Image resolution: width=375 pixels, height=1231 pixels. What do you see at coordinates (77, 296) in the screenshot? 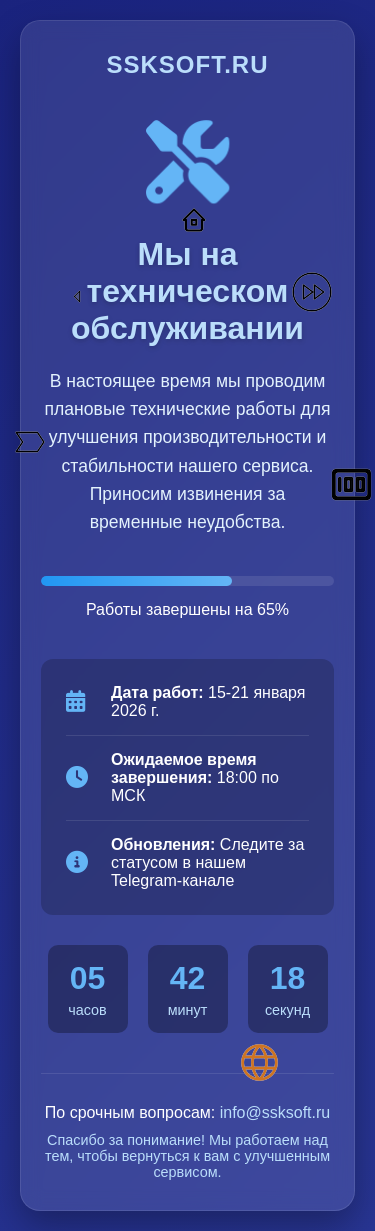
I see `go back to the previous screen` at bounding box center [77, 296].